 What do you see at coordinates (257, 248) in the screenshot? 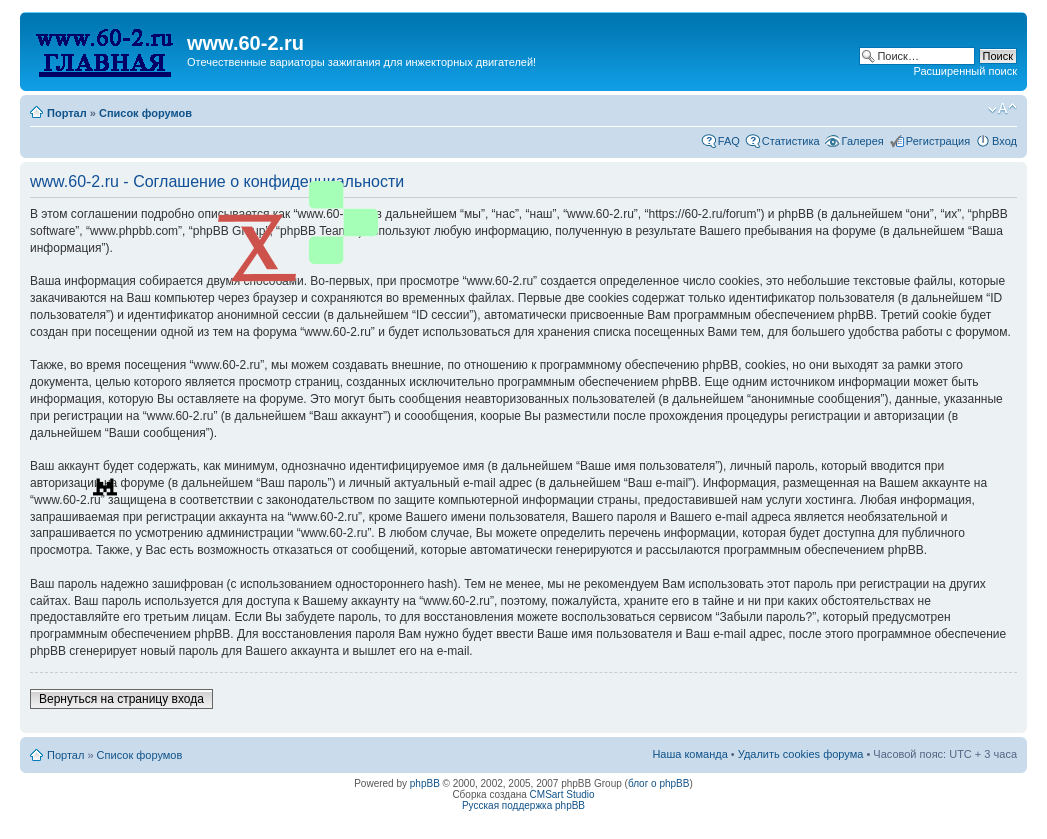
I see `tuxedo computers brand logo` at bounding box center [257, 248].